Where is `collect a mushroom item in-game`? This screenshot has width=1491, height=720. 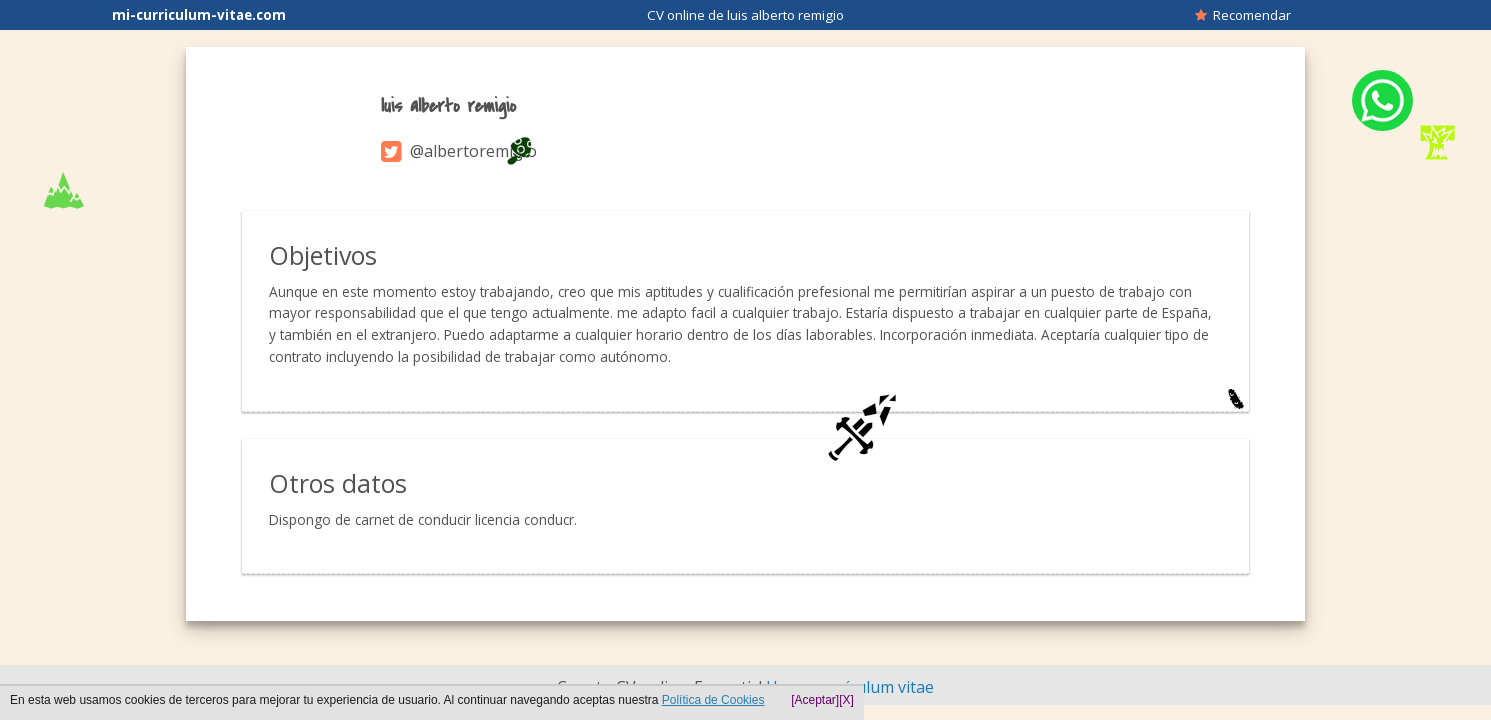 collect a mushroom item in-game is located at coordinates (519, 151).